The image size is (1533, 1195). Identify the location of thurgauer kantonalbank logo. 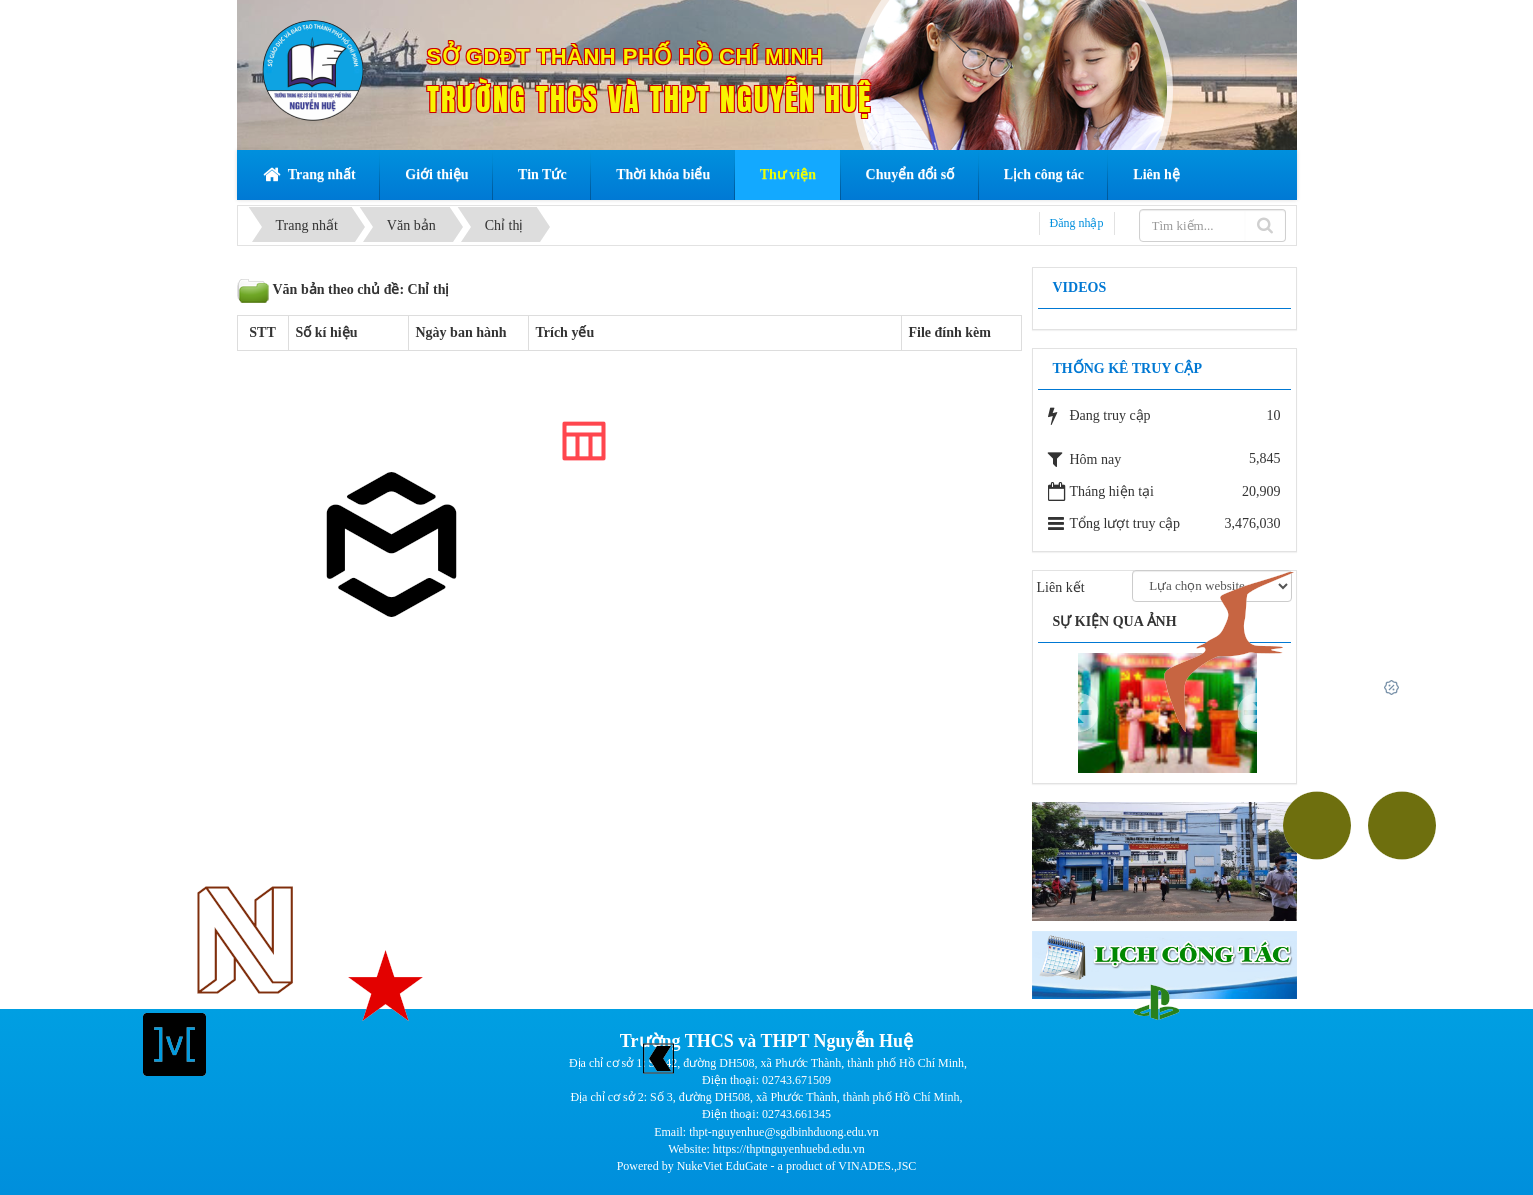
(658, 1058).